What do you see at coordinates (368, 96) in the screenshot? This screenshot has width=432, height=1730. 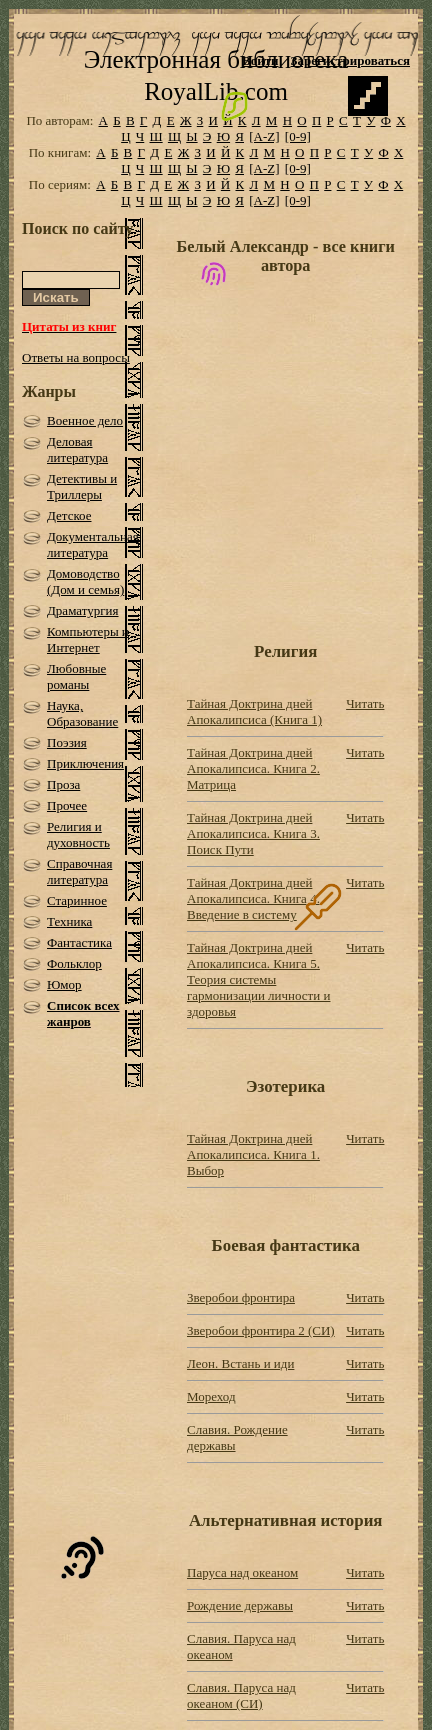 I see `indicates stairs or stairway access` at bounding box center [368, 96].